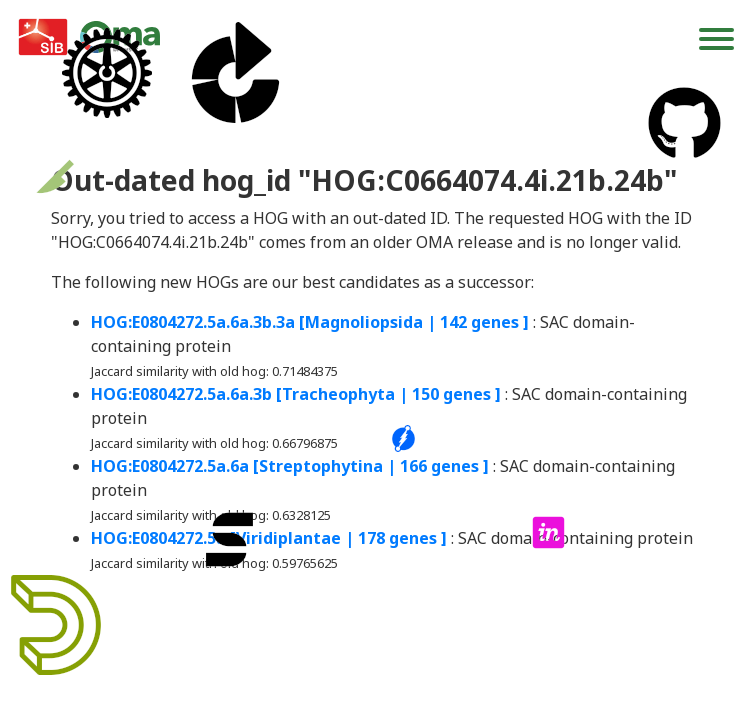 Image resolution: width=744 pixels, height=720 pixels. I want to click on sitrox brand logo, so click(229, 539).